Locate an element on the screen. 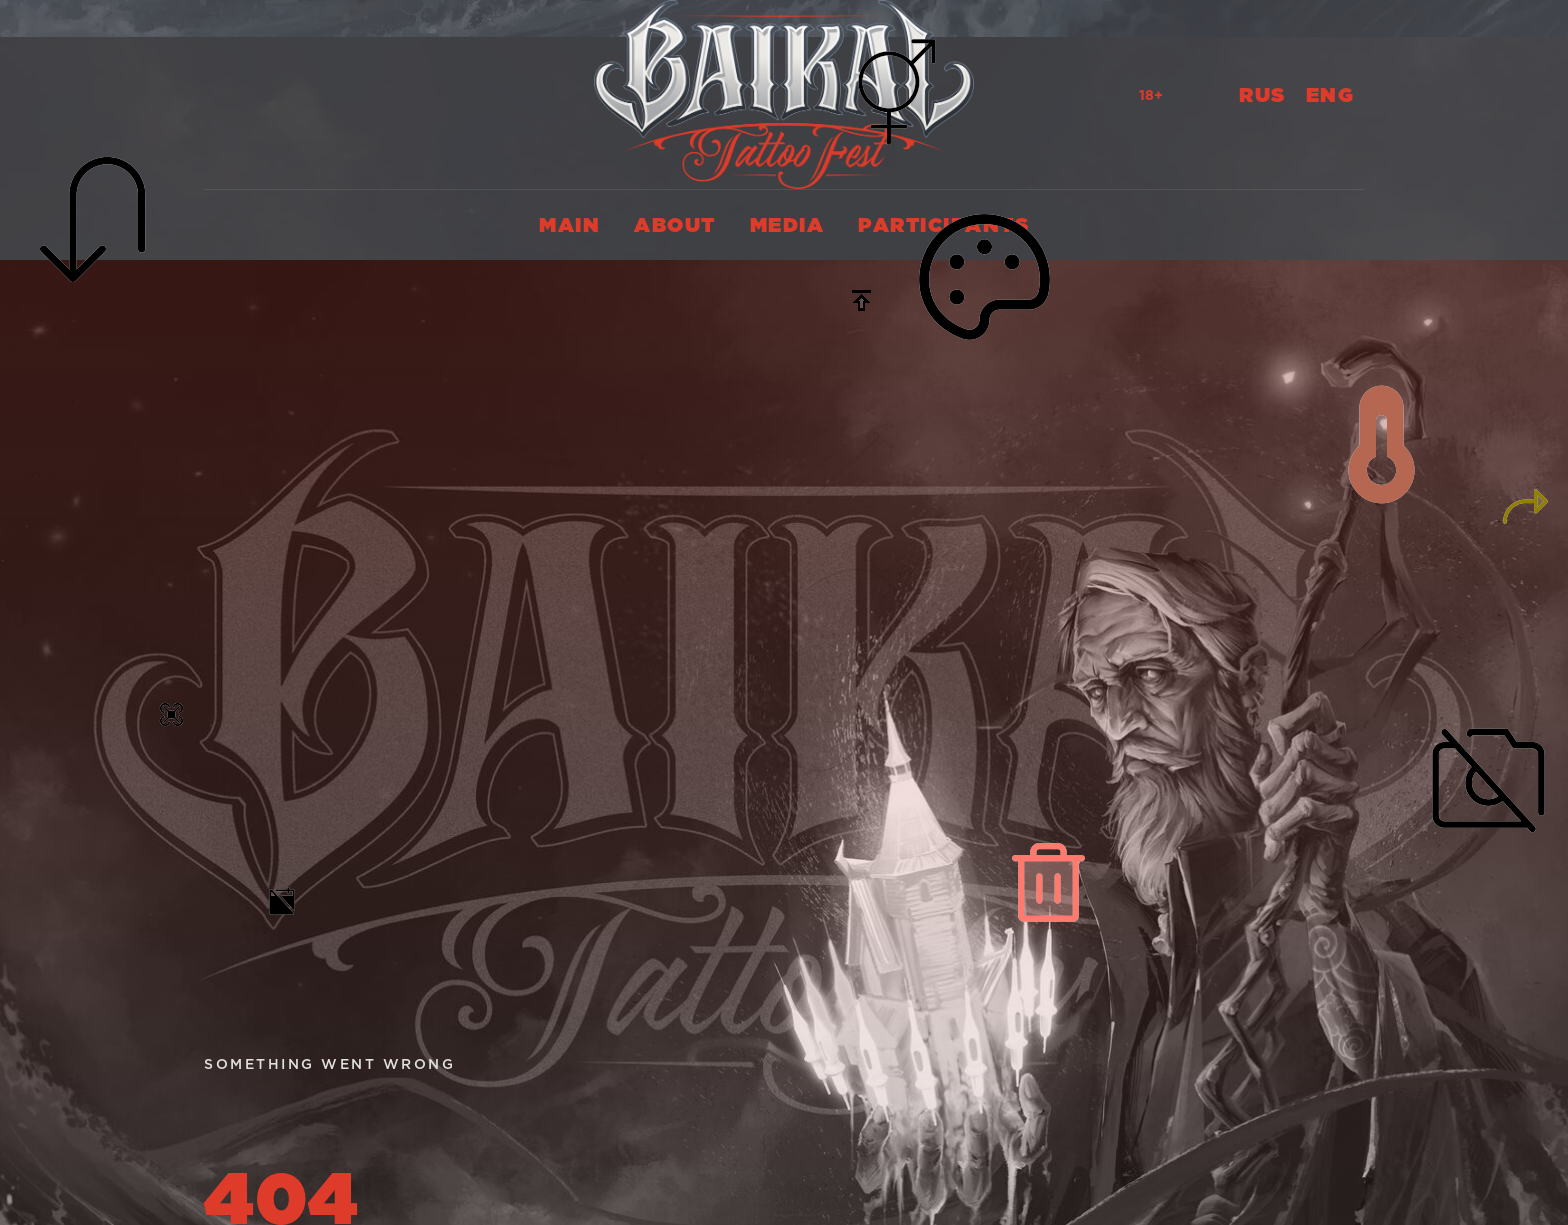 This screenshot has width=1568, height=1225. select intersex gender identity option is located at coordinates (893, 90).